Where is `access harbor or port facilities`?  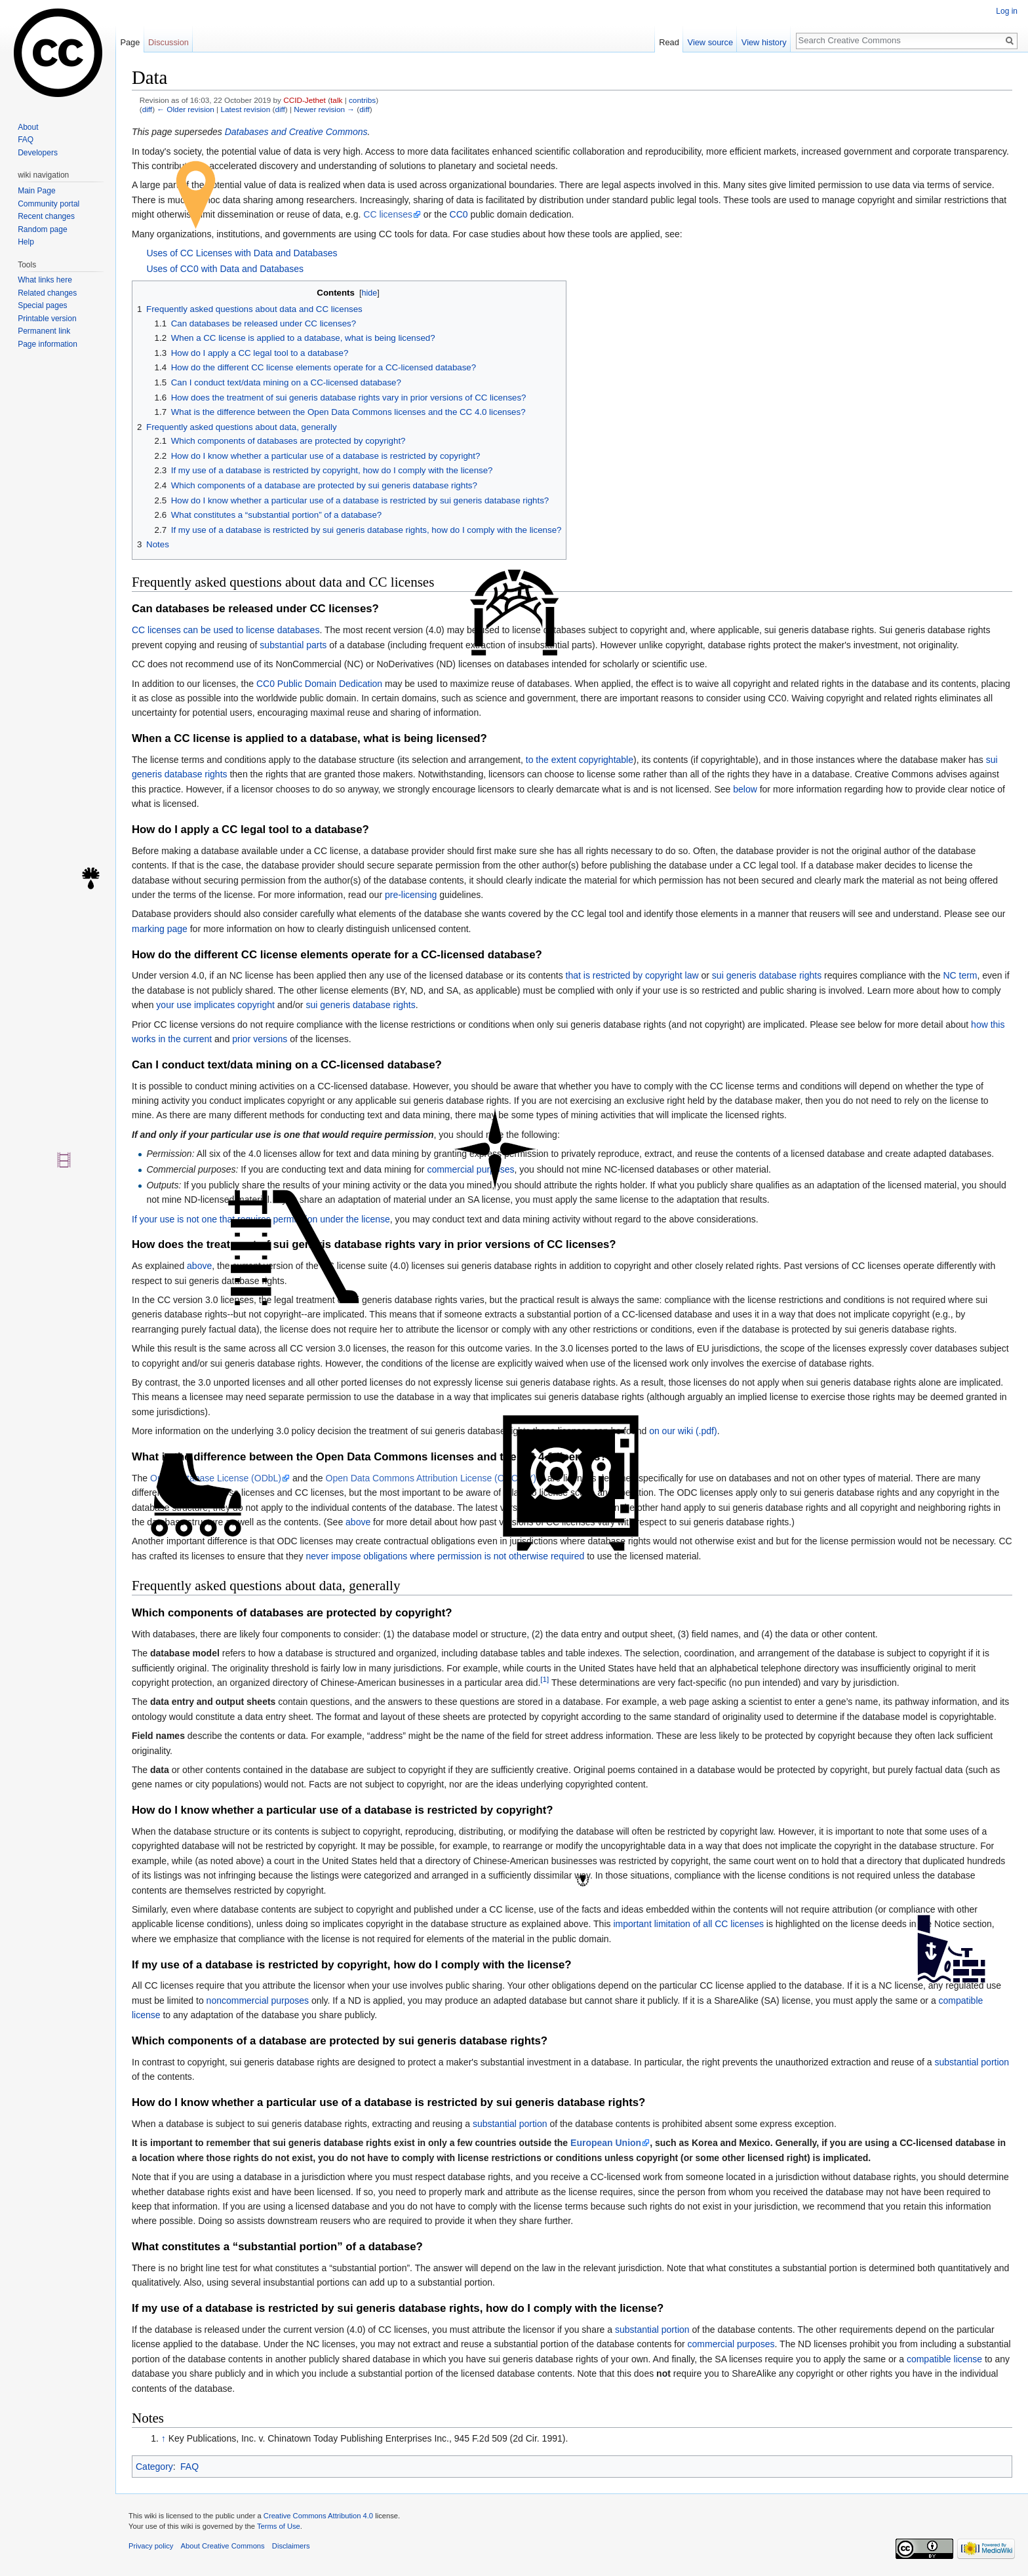
access harbor or port facilities is located at coordinates (952, 1949).